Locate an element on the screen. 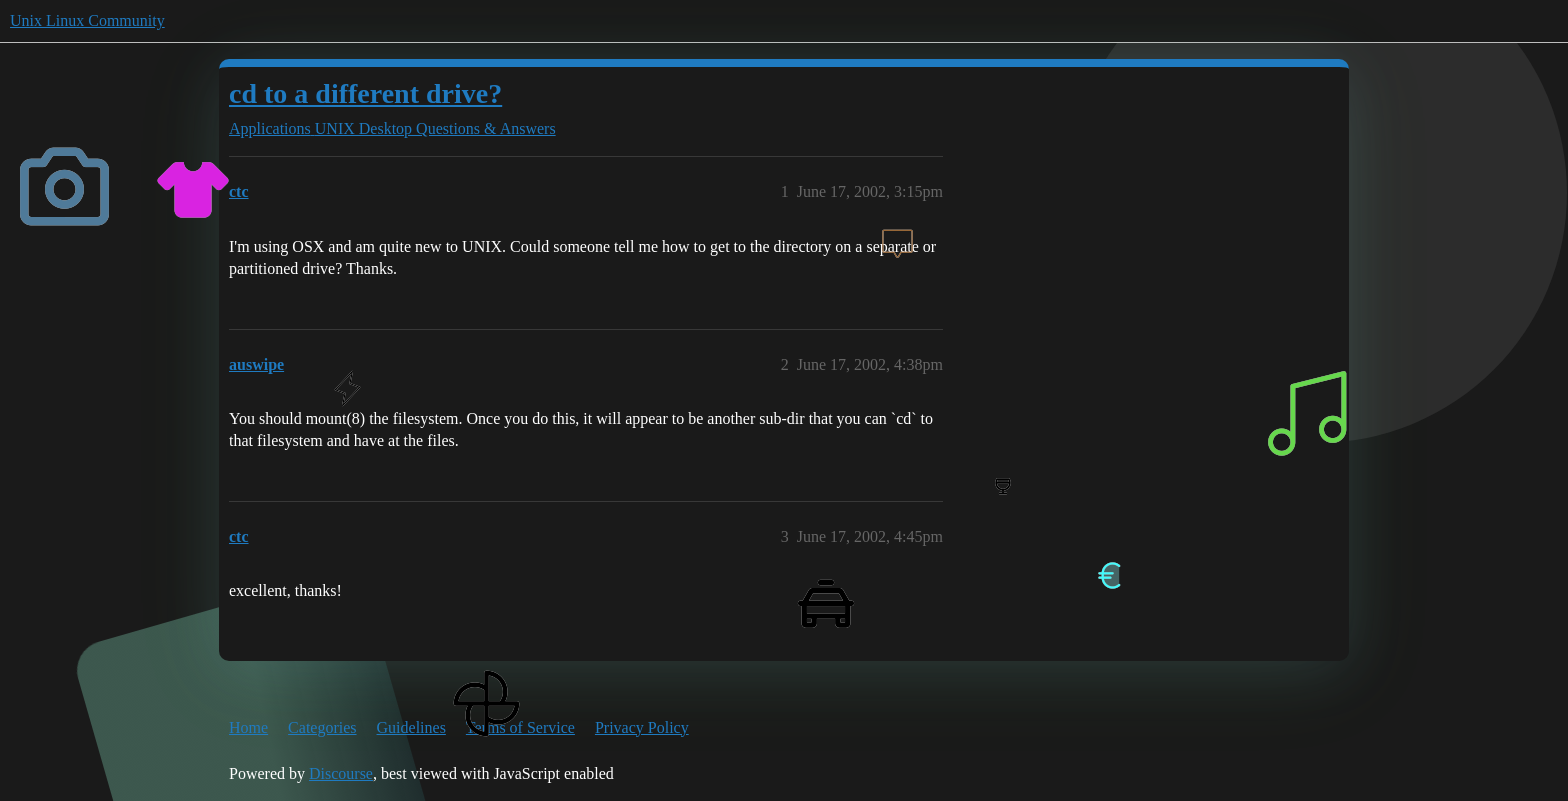  open chat or messaging is located at coordinates (897, 242).